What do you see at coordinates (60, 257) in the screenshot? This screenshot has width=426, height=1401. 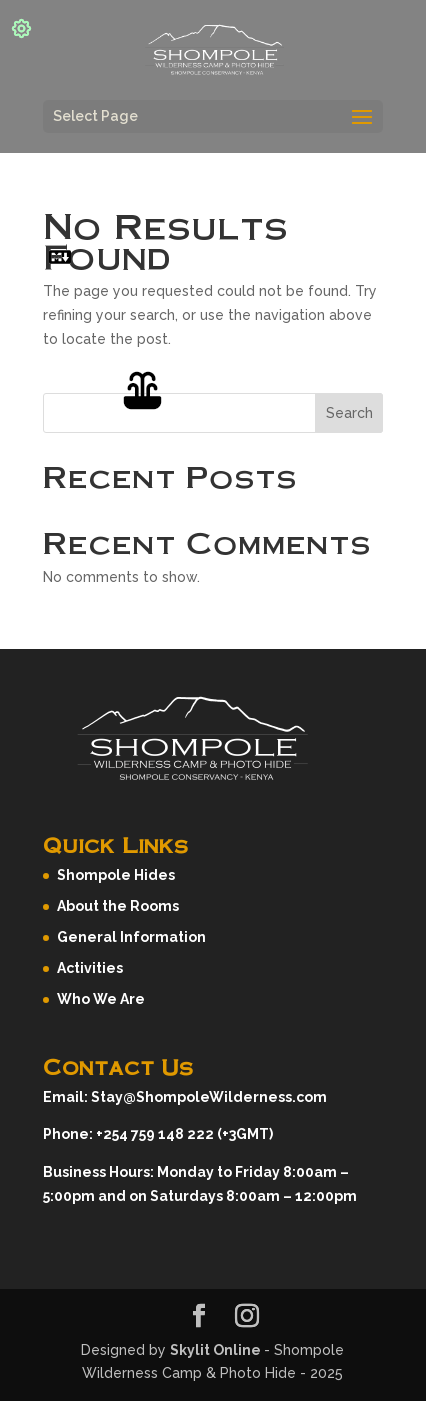 I see `format text using markdown` at bounding box center [60, 257].